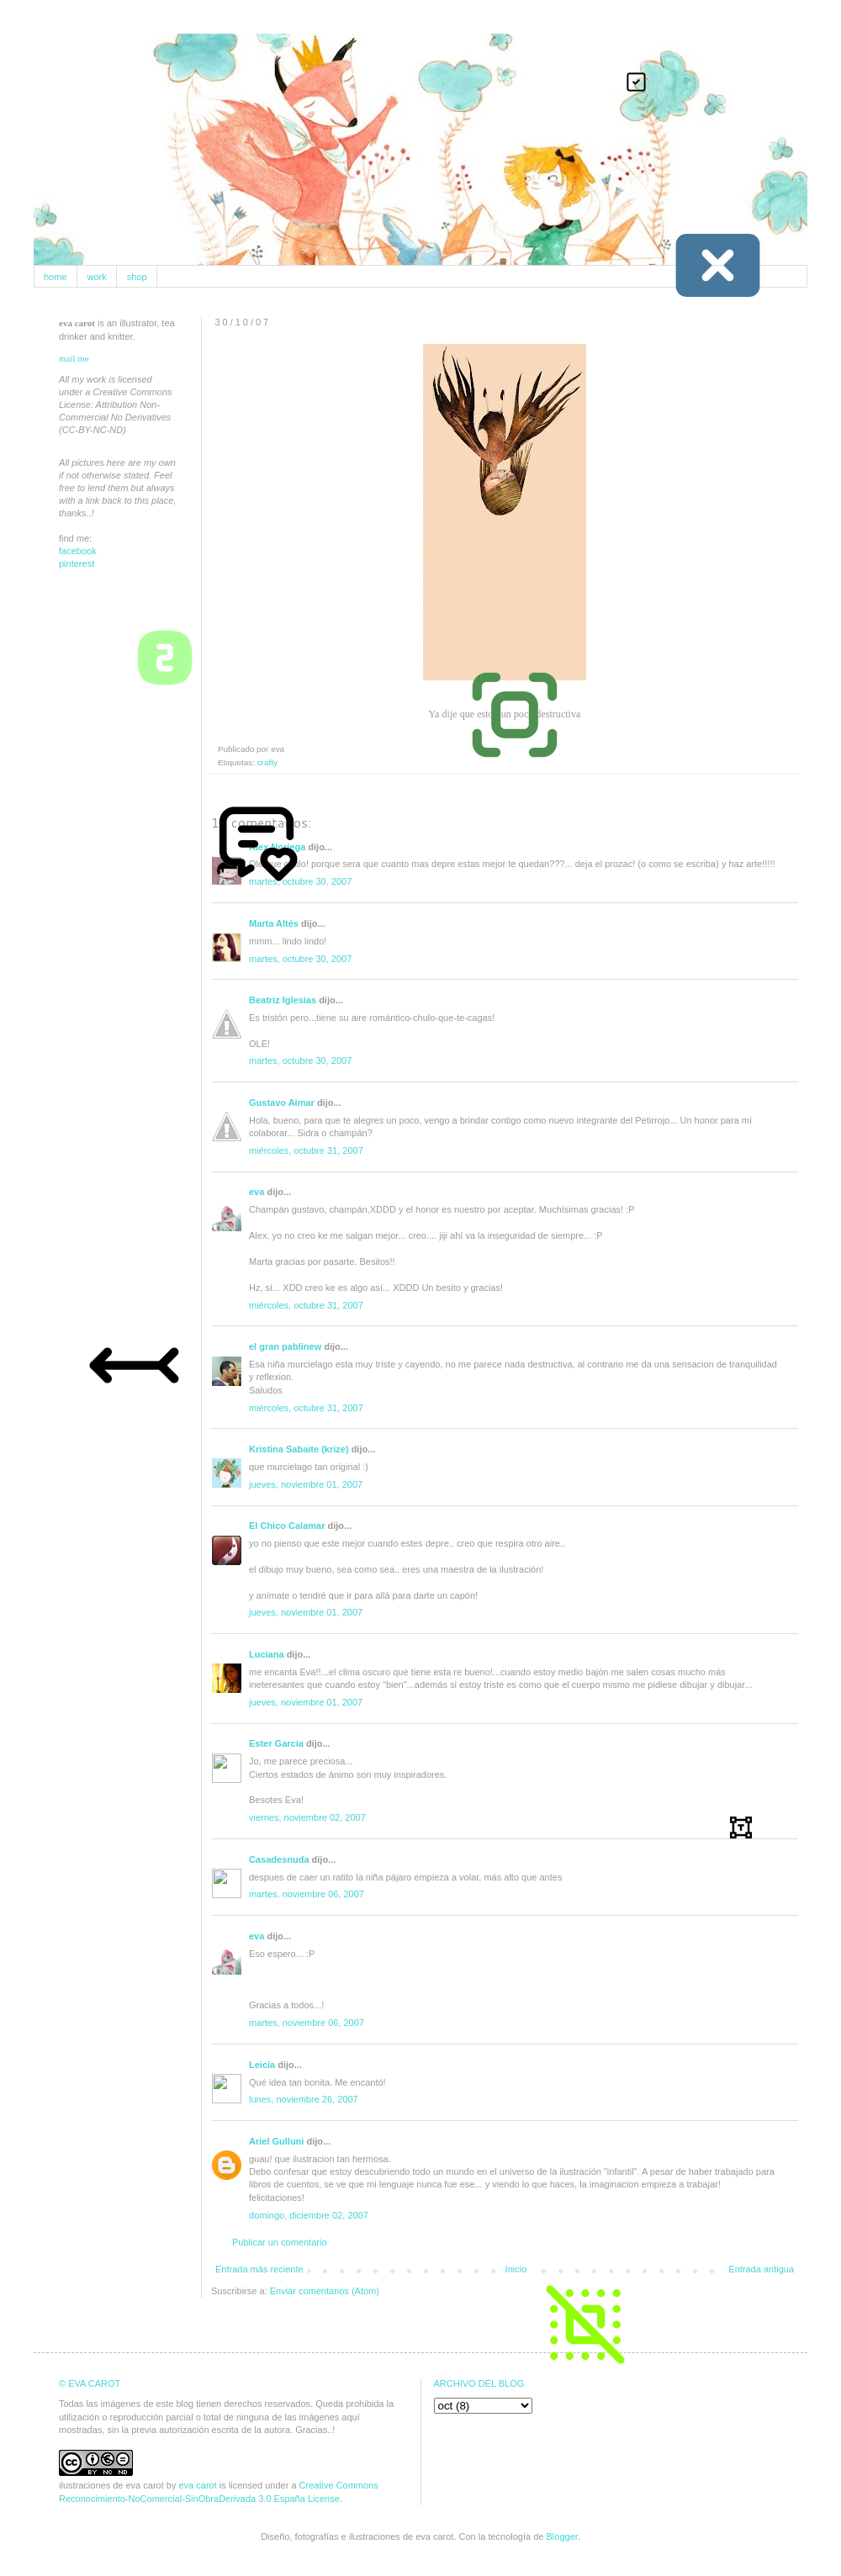 This screenshot has width=841, height=2576. What do you see at coordinates (717, 265) in the screenshot?
I see `close or dismiss a dialog box` at bounding box center [717, 265].